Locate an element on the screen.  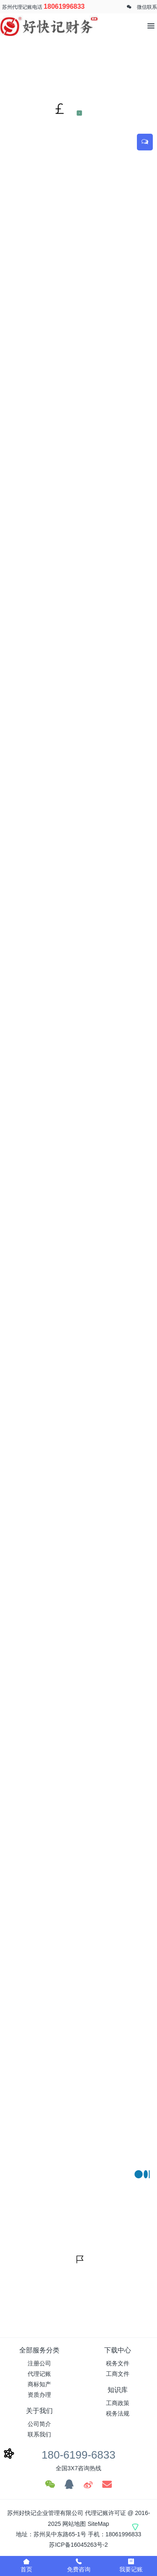
indicates british pound sterling currency is located at coordinates (60, 109).